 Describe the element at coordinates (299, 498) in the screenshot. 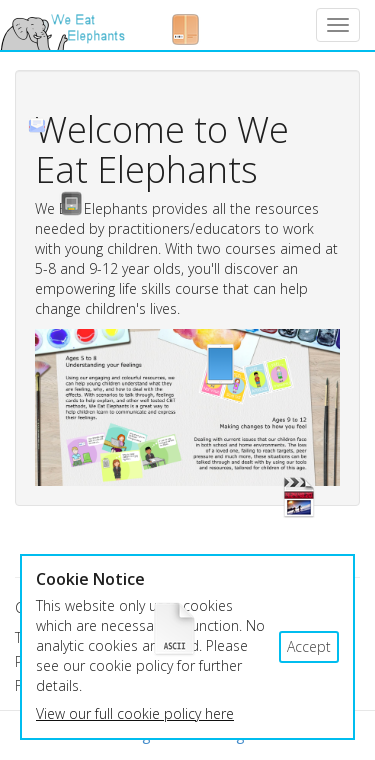

I see `open iMovie project library` at that location.